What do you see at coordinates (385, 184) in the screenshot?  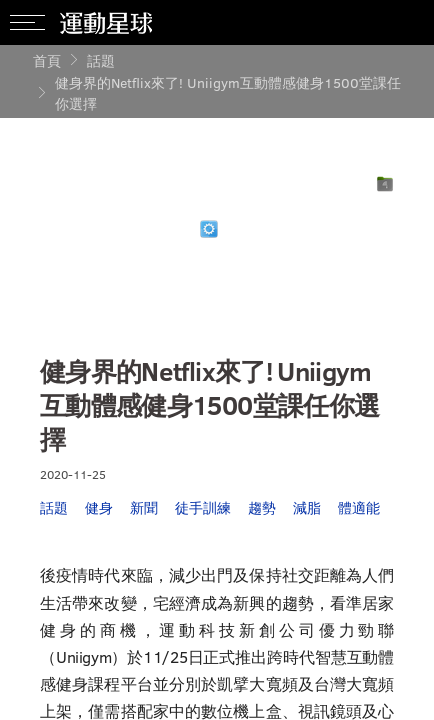 I see `open insync cloud sync folder` at bounding box center [385, 184].